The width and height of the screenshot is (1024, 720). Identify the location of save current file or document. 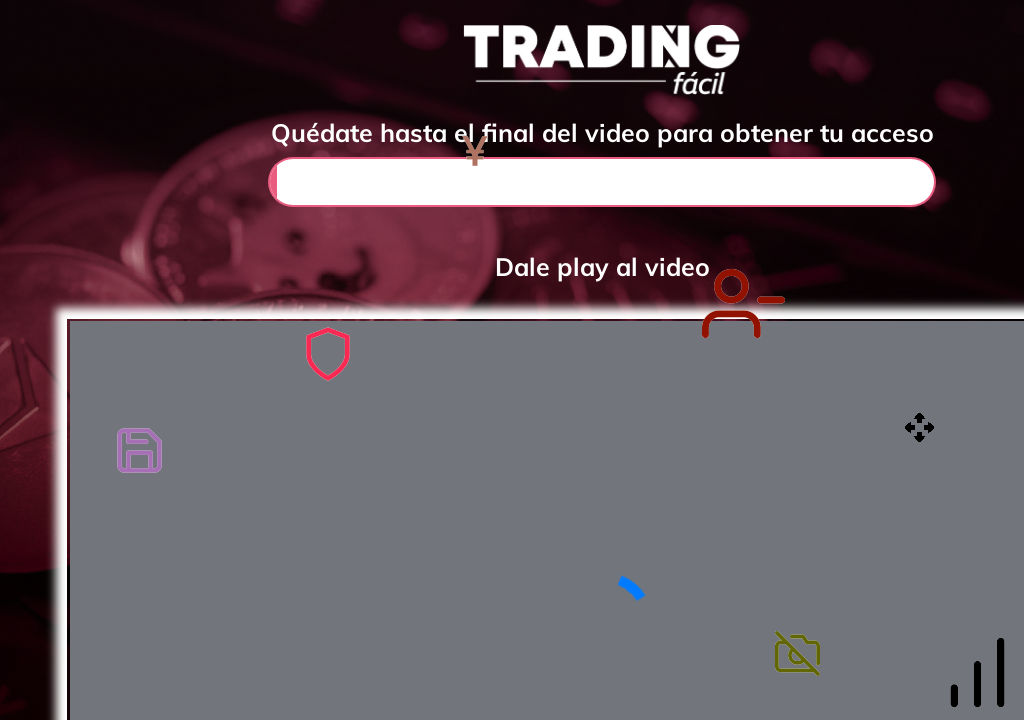
(139, 450).